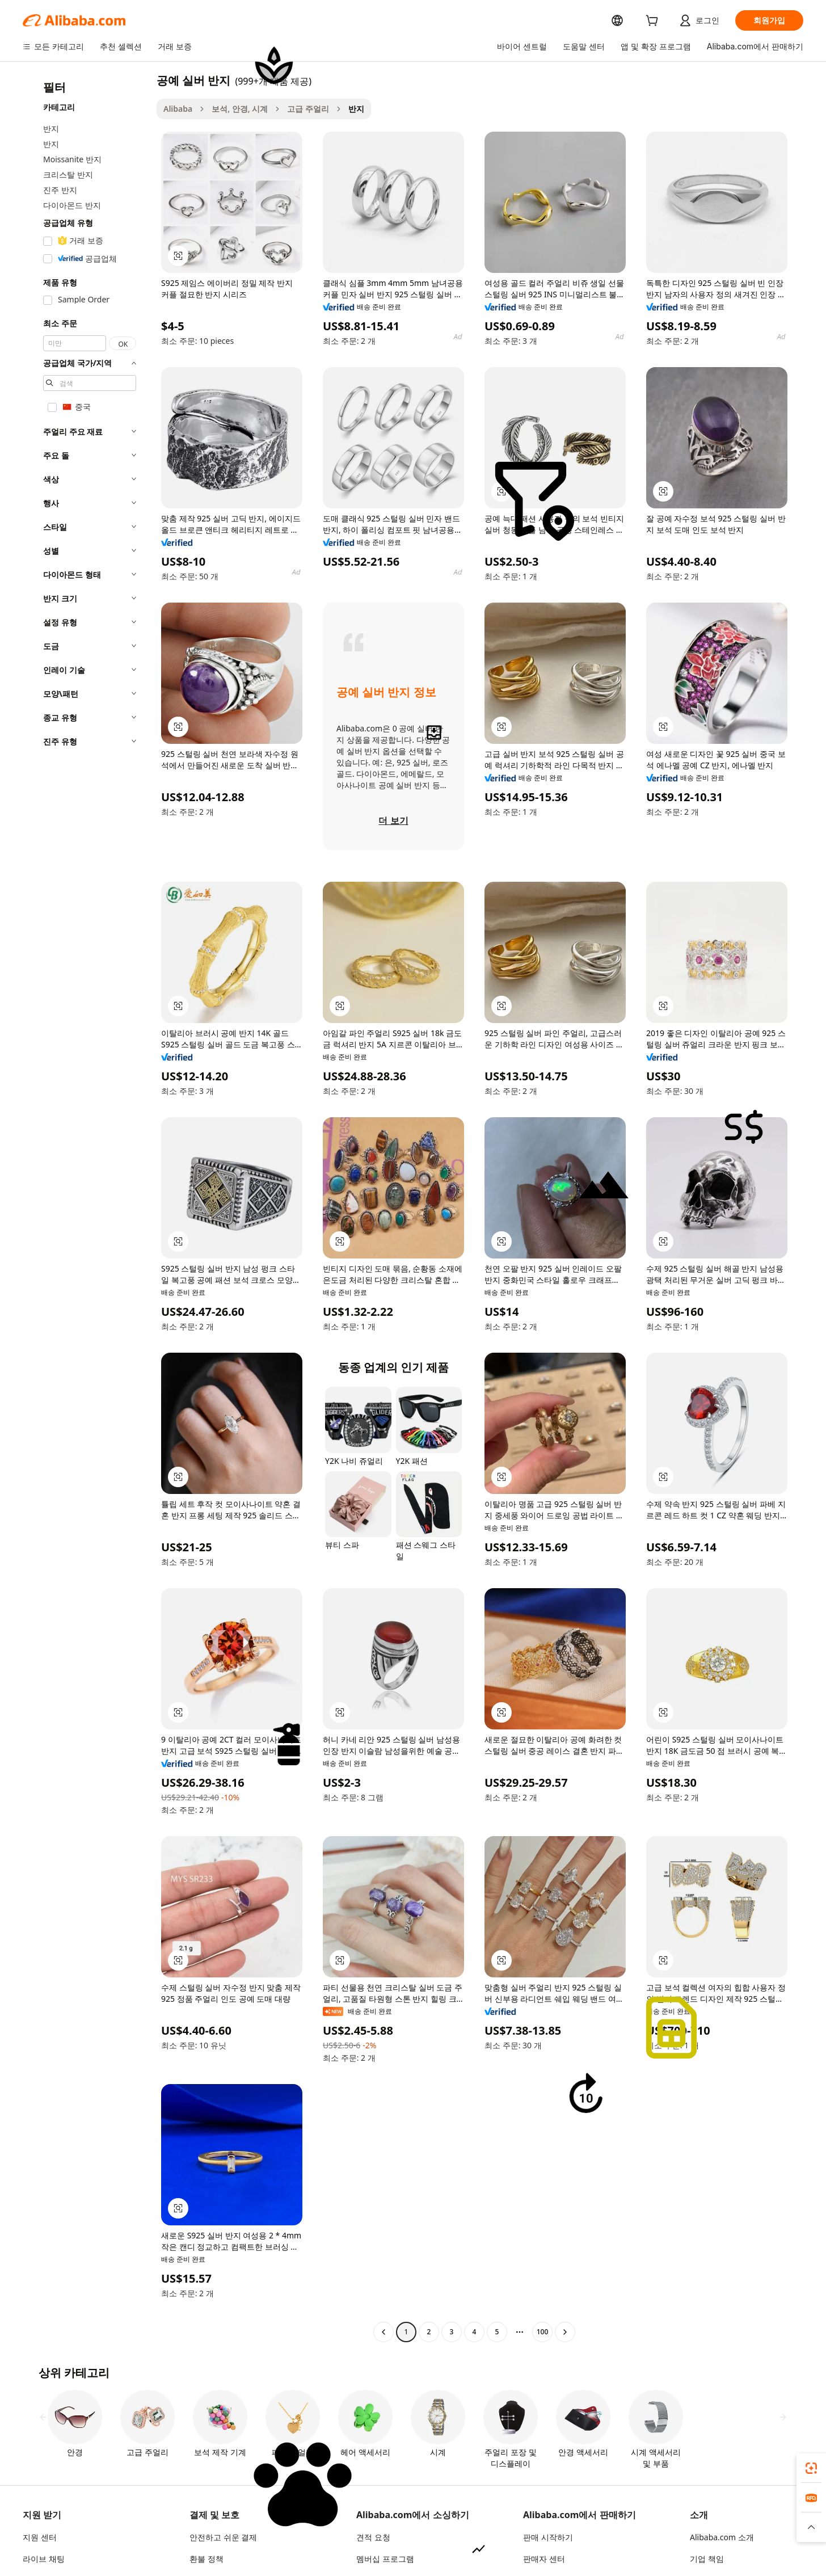 The height and width of the screenshot is (2576, 826). Describe the element at coordinates (478, 2549) in the screenshot. I see `view analytics or statistics` at that location.